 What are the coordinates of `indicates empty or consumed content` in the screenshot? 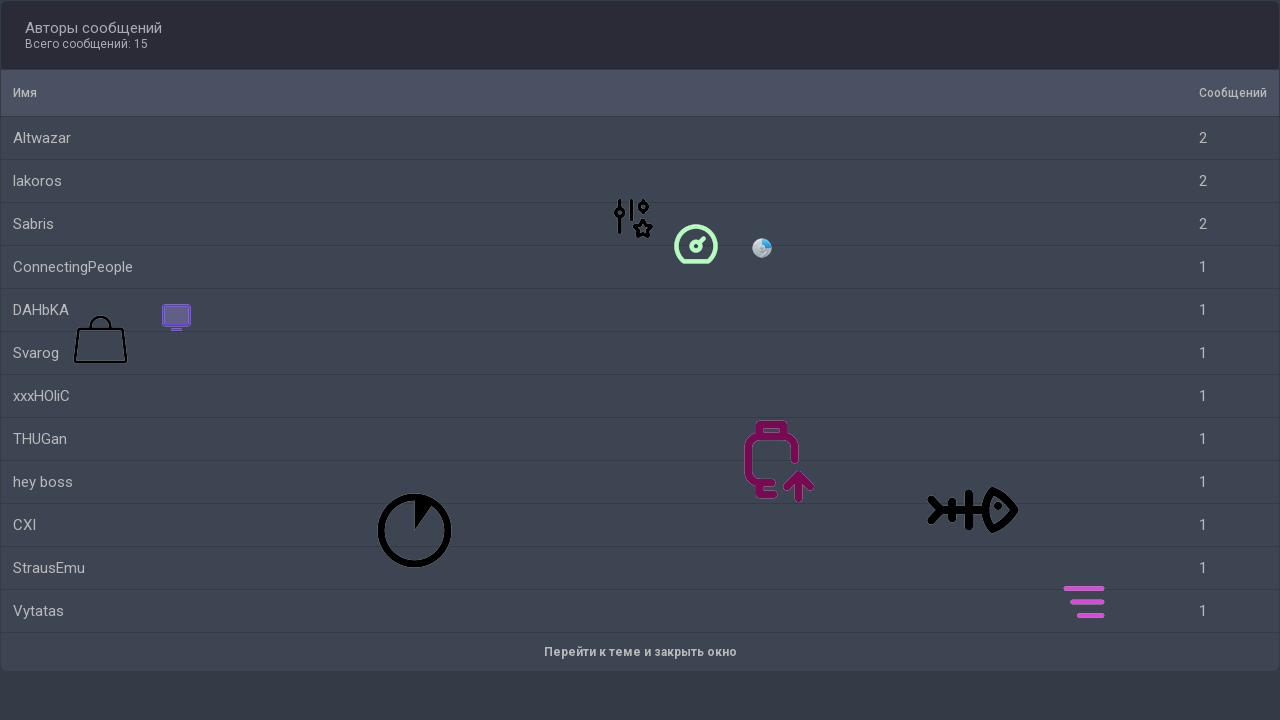 It's located at (973, 510).